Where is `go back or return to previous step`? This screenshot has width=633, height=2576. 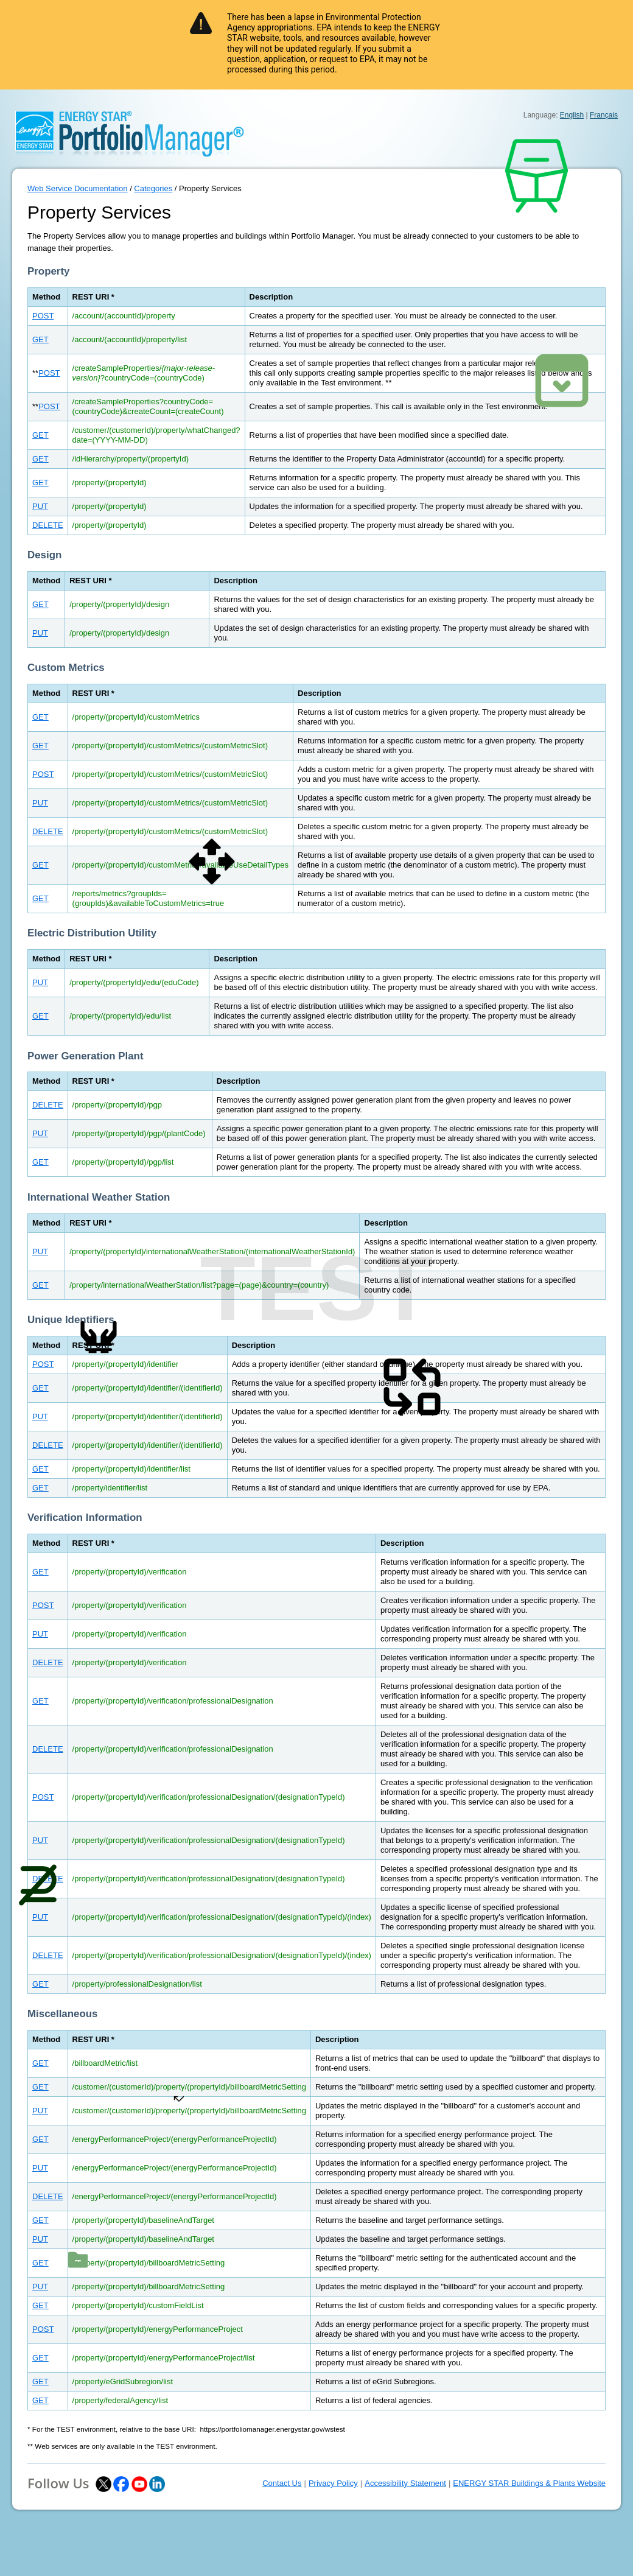
go back or return to previous step is located at coordinates (179, 2099).